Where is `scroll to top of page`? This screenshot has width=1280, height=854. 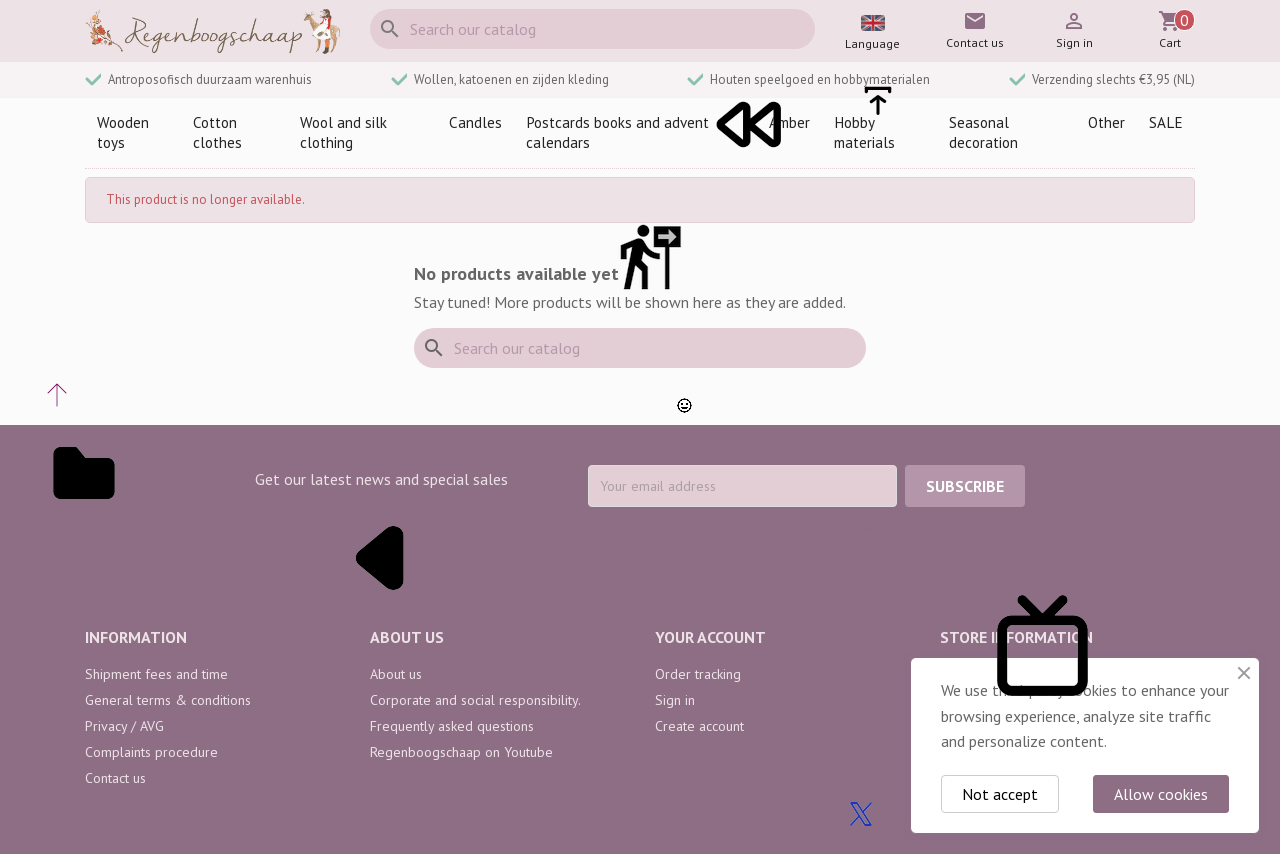 scroll to top of page is located at coordinates (57, 395).